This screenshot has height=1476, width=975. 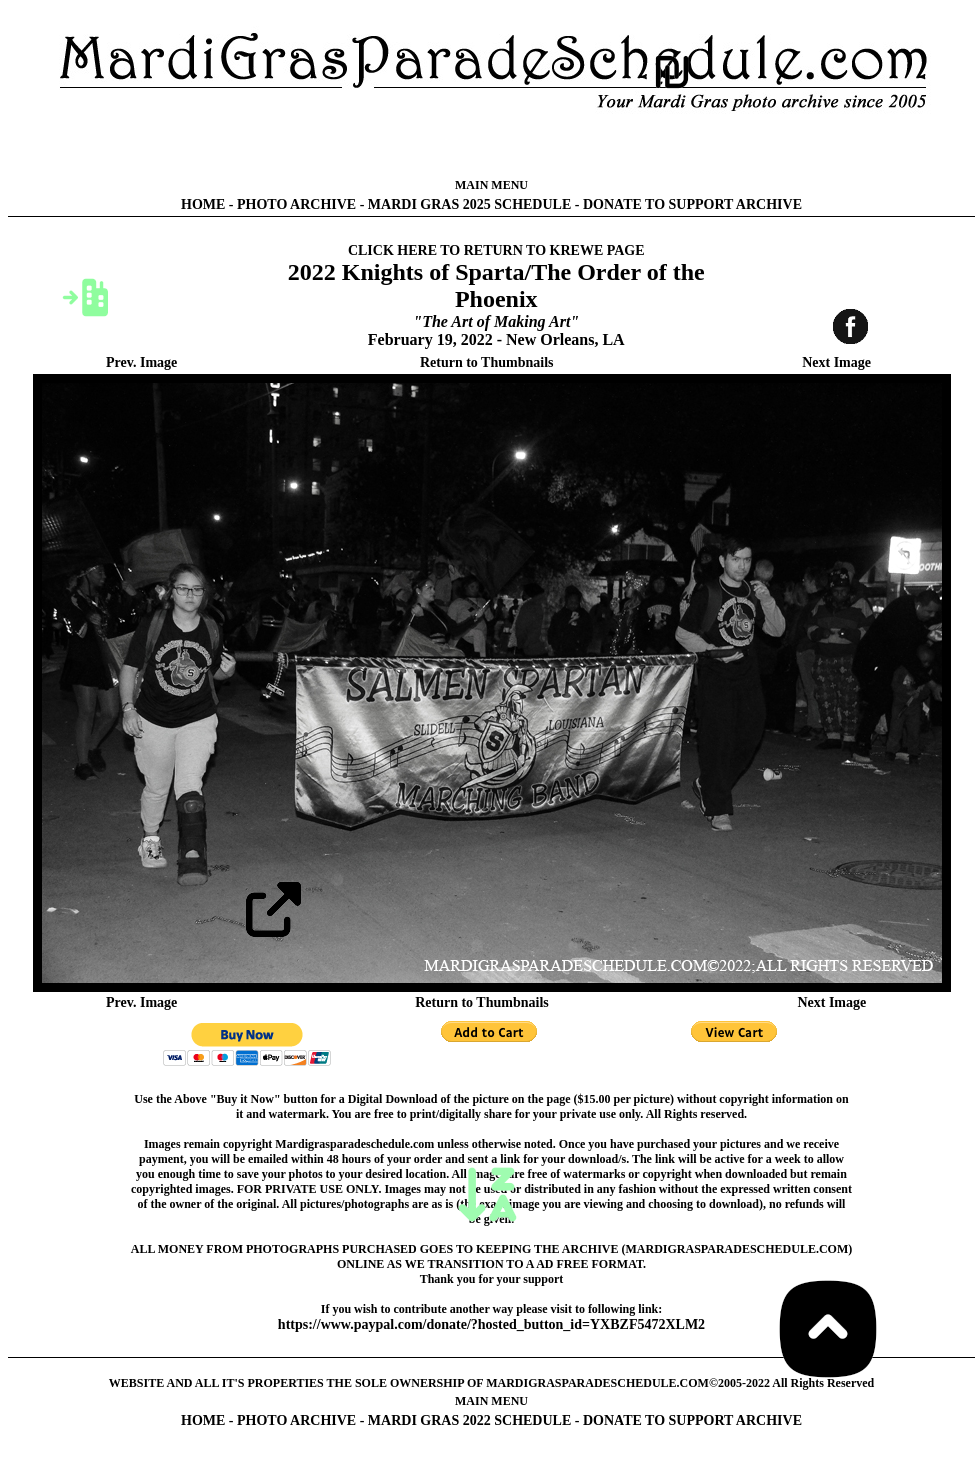 I want to click on navigate to city or urban area, so click(x=84, y=297).